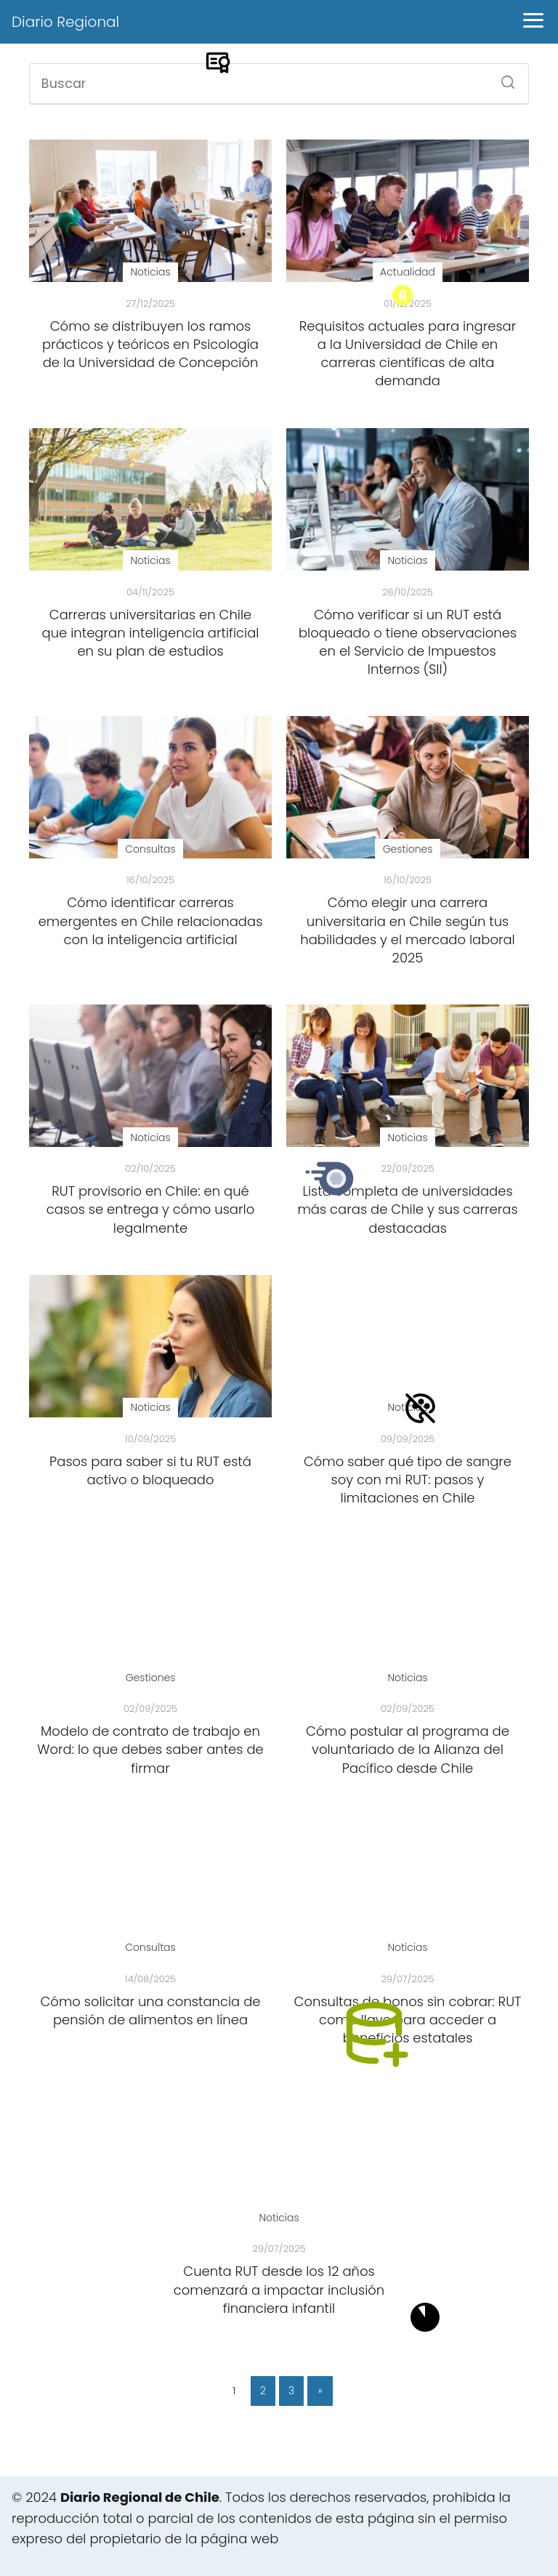 Image resolution: width=558 pixels, height=2576 pixels. I want to click on access discord nitro subscription features, so click(329, 1178).